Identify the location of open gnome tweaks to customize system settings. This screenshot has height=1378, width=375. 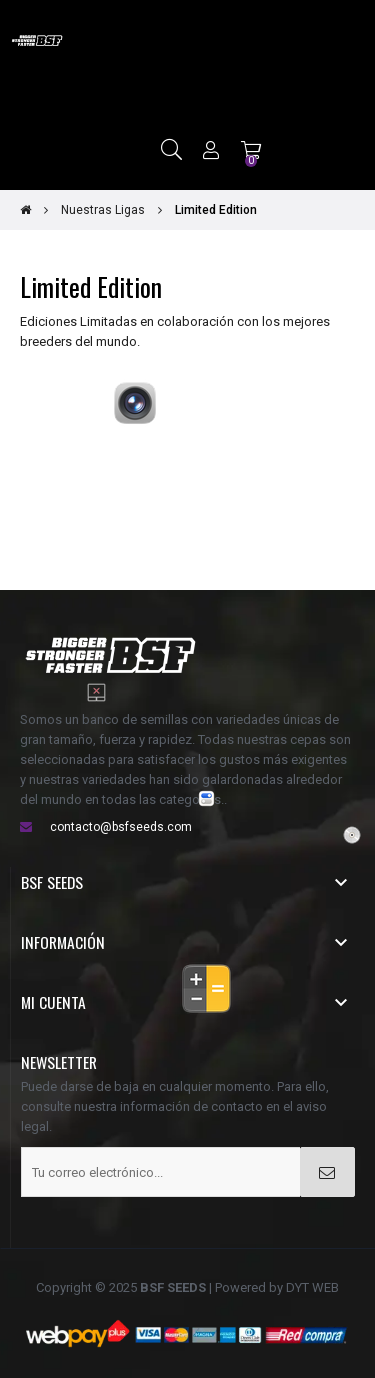
(206, 798).